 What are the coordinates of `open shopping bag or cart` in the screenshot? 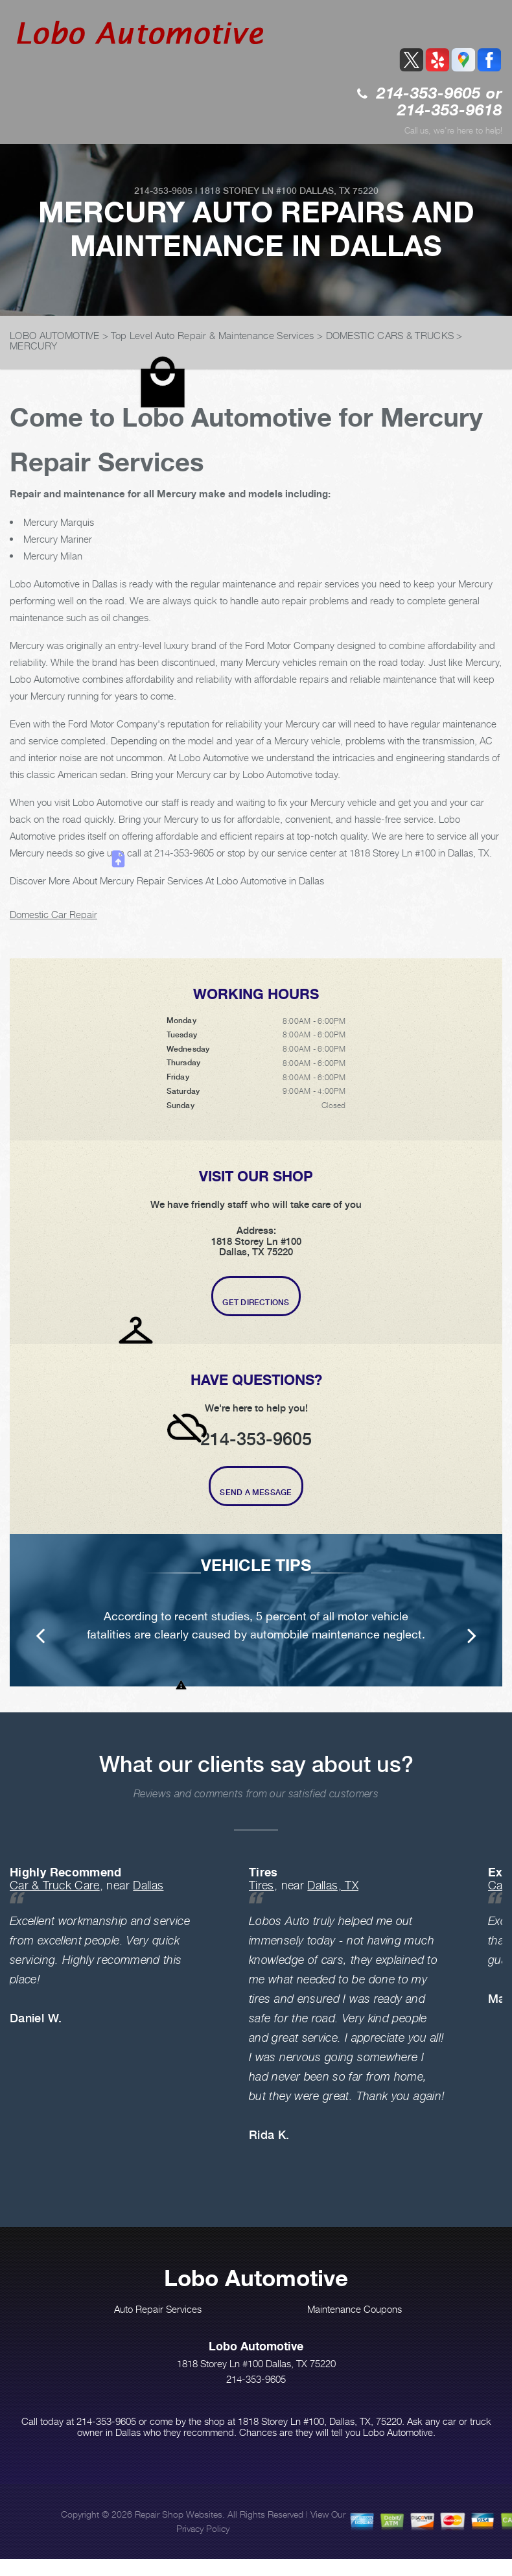 It's located at (163, 383).